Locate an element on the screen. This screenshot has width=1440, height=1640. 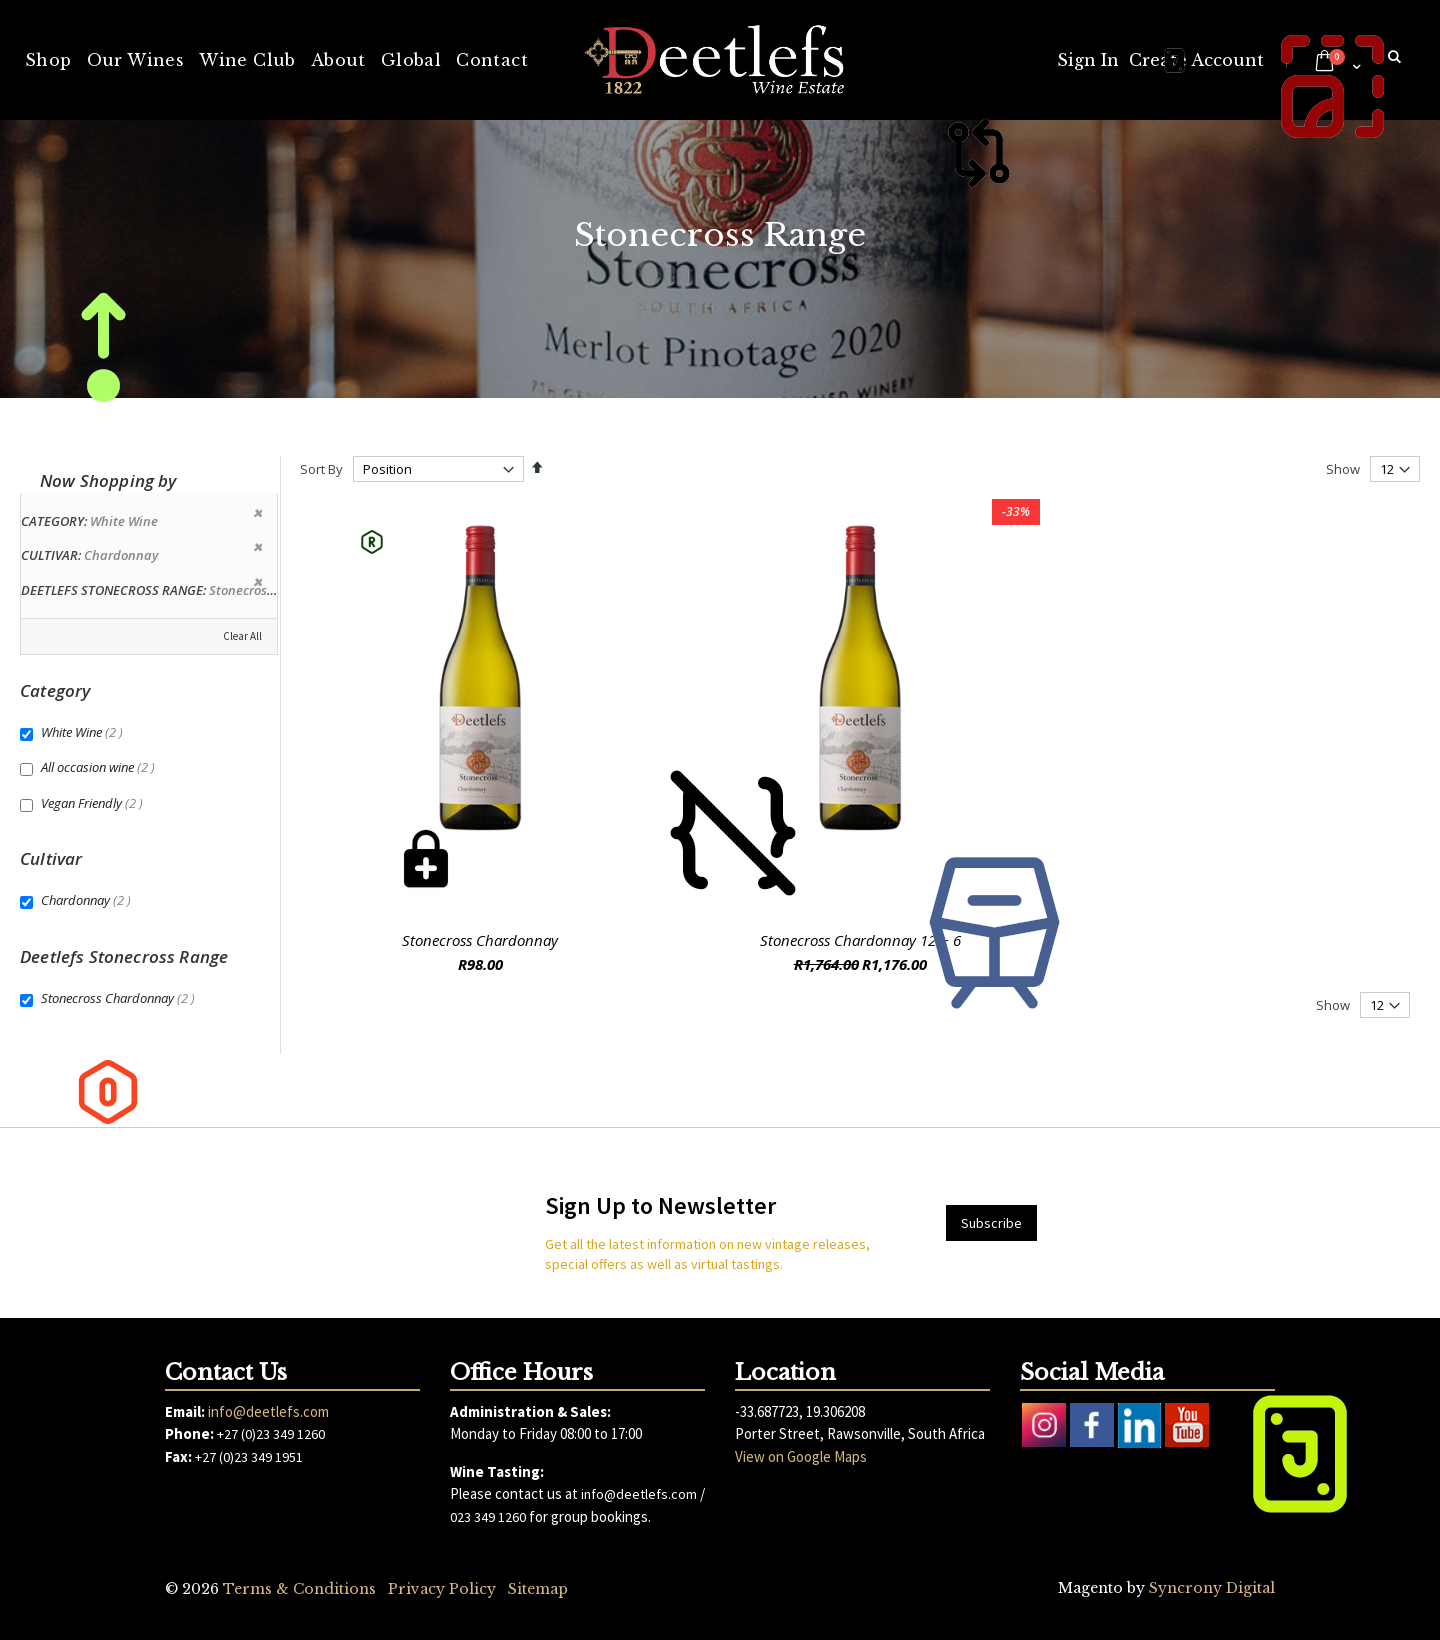
playing card with value 7 is located at coordinates (1174, 60).